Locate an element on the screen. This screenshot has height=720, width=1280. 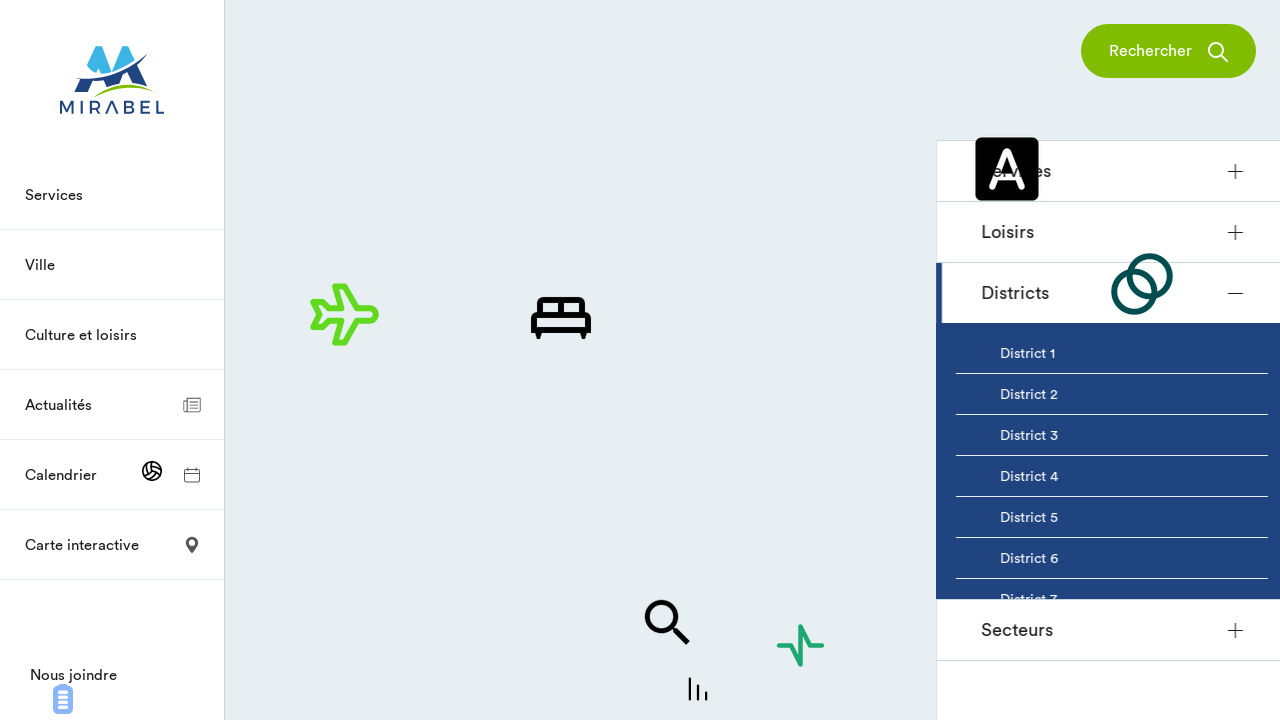
indicates full or high battery level is located at coordinates (63, 699).